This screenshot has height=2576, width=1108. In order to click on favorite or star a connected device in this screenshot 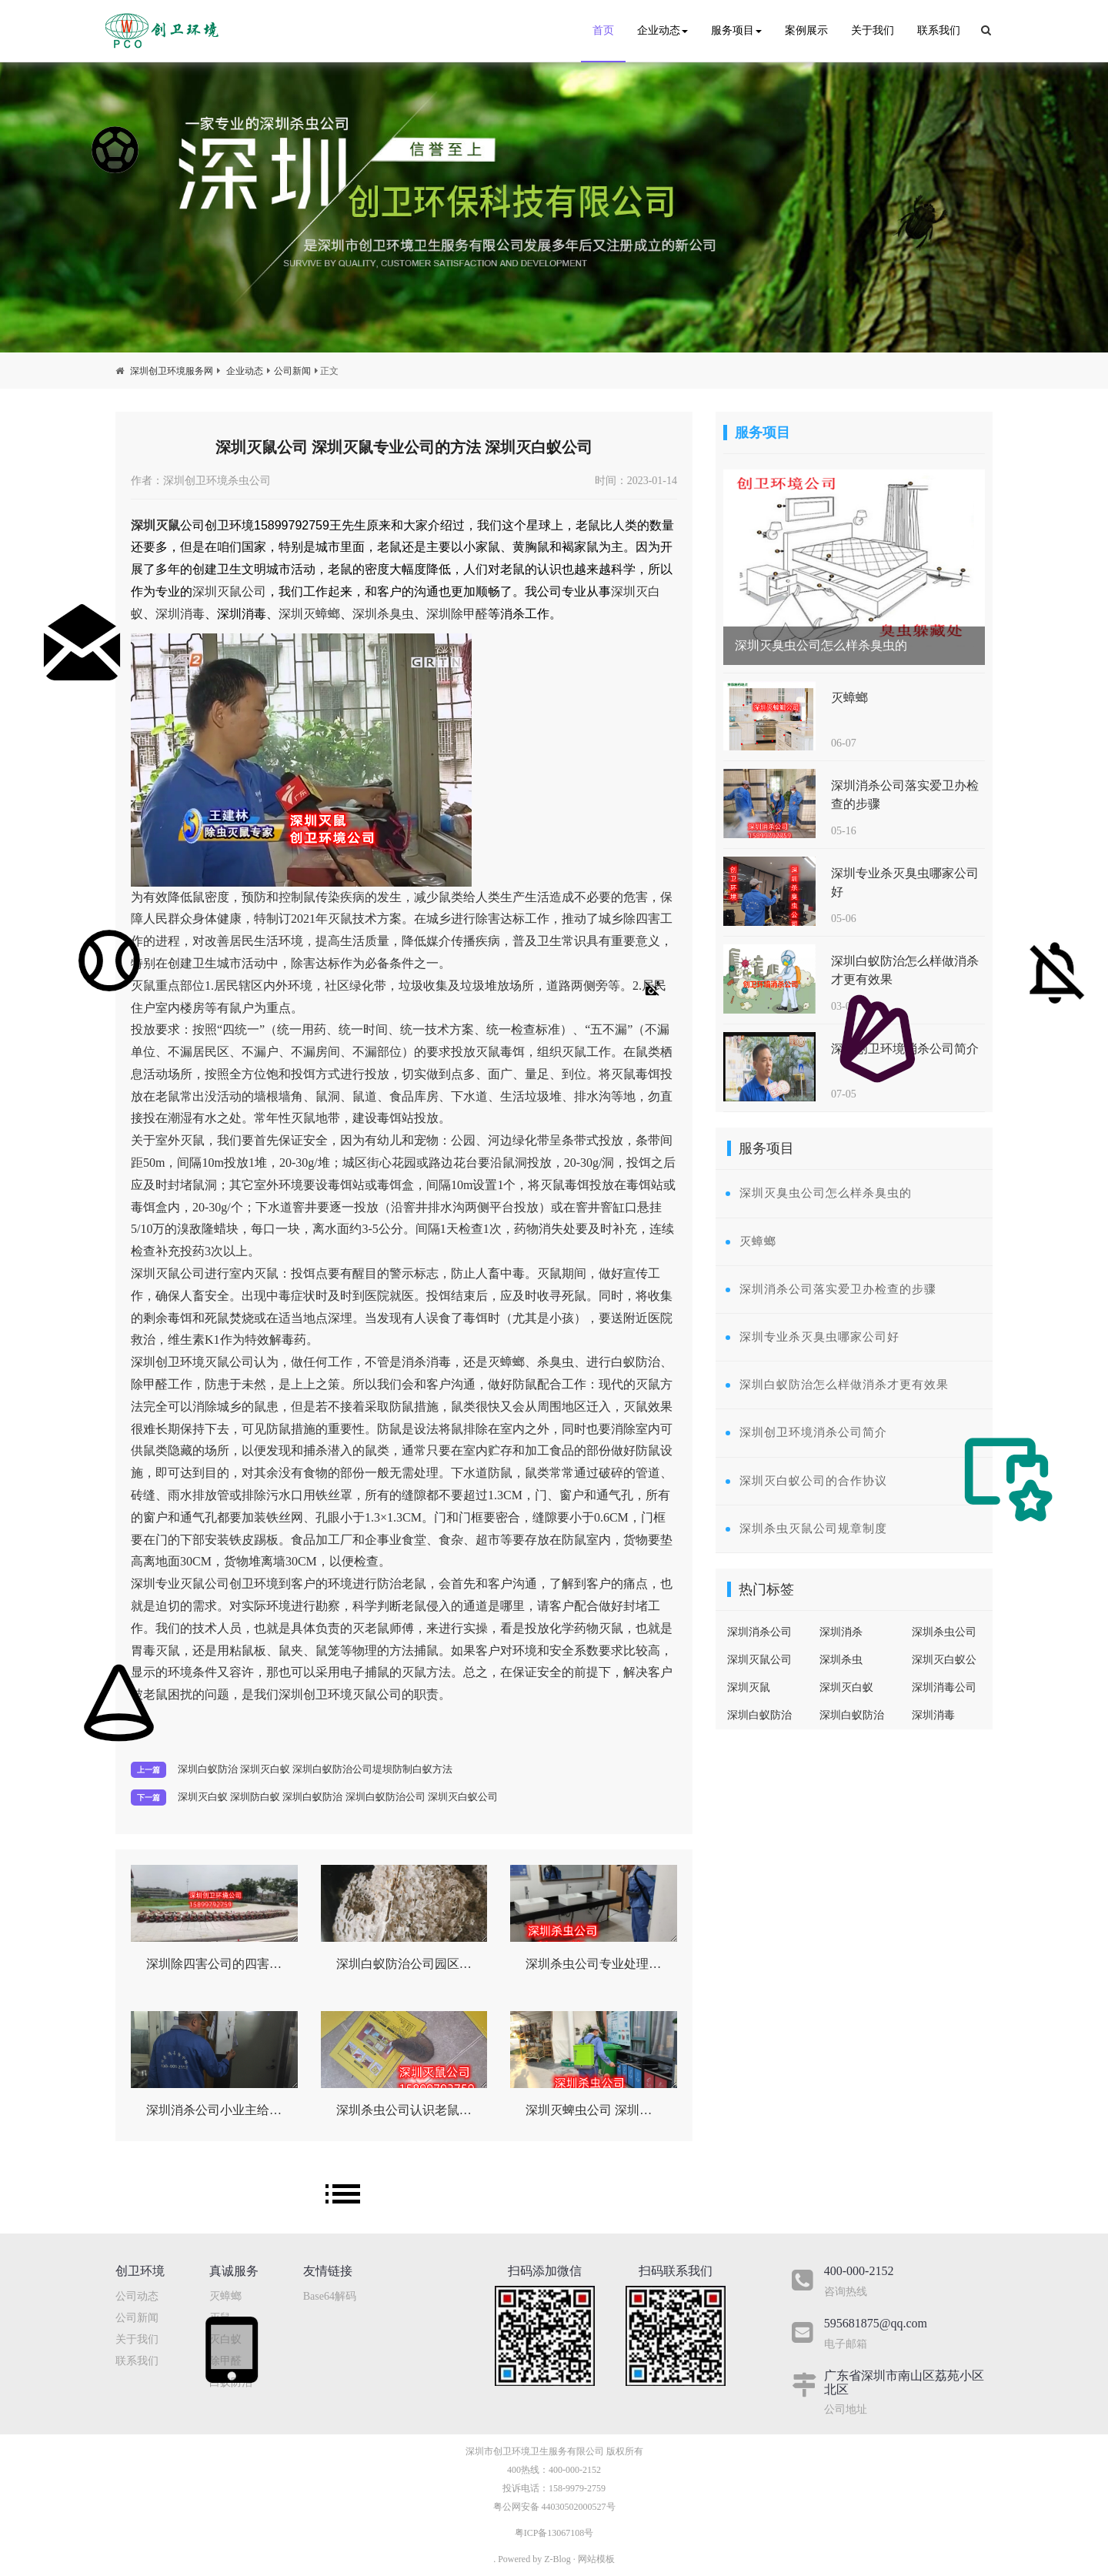, I will do `click(1006, 1475)`.